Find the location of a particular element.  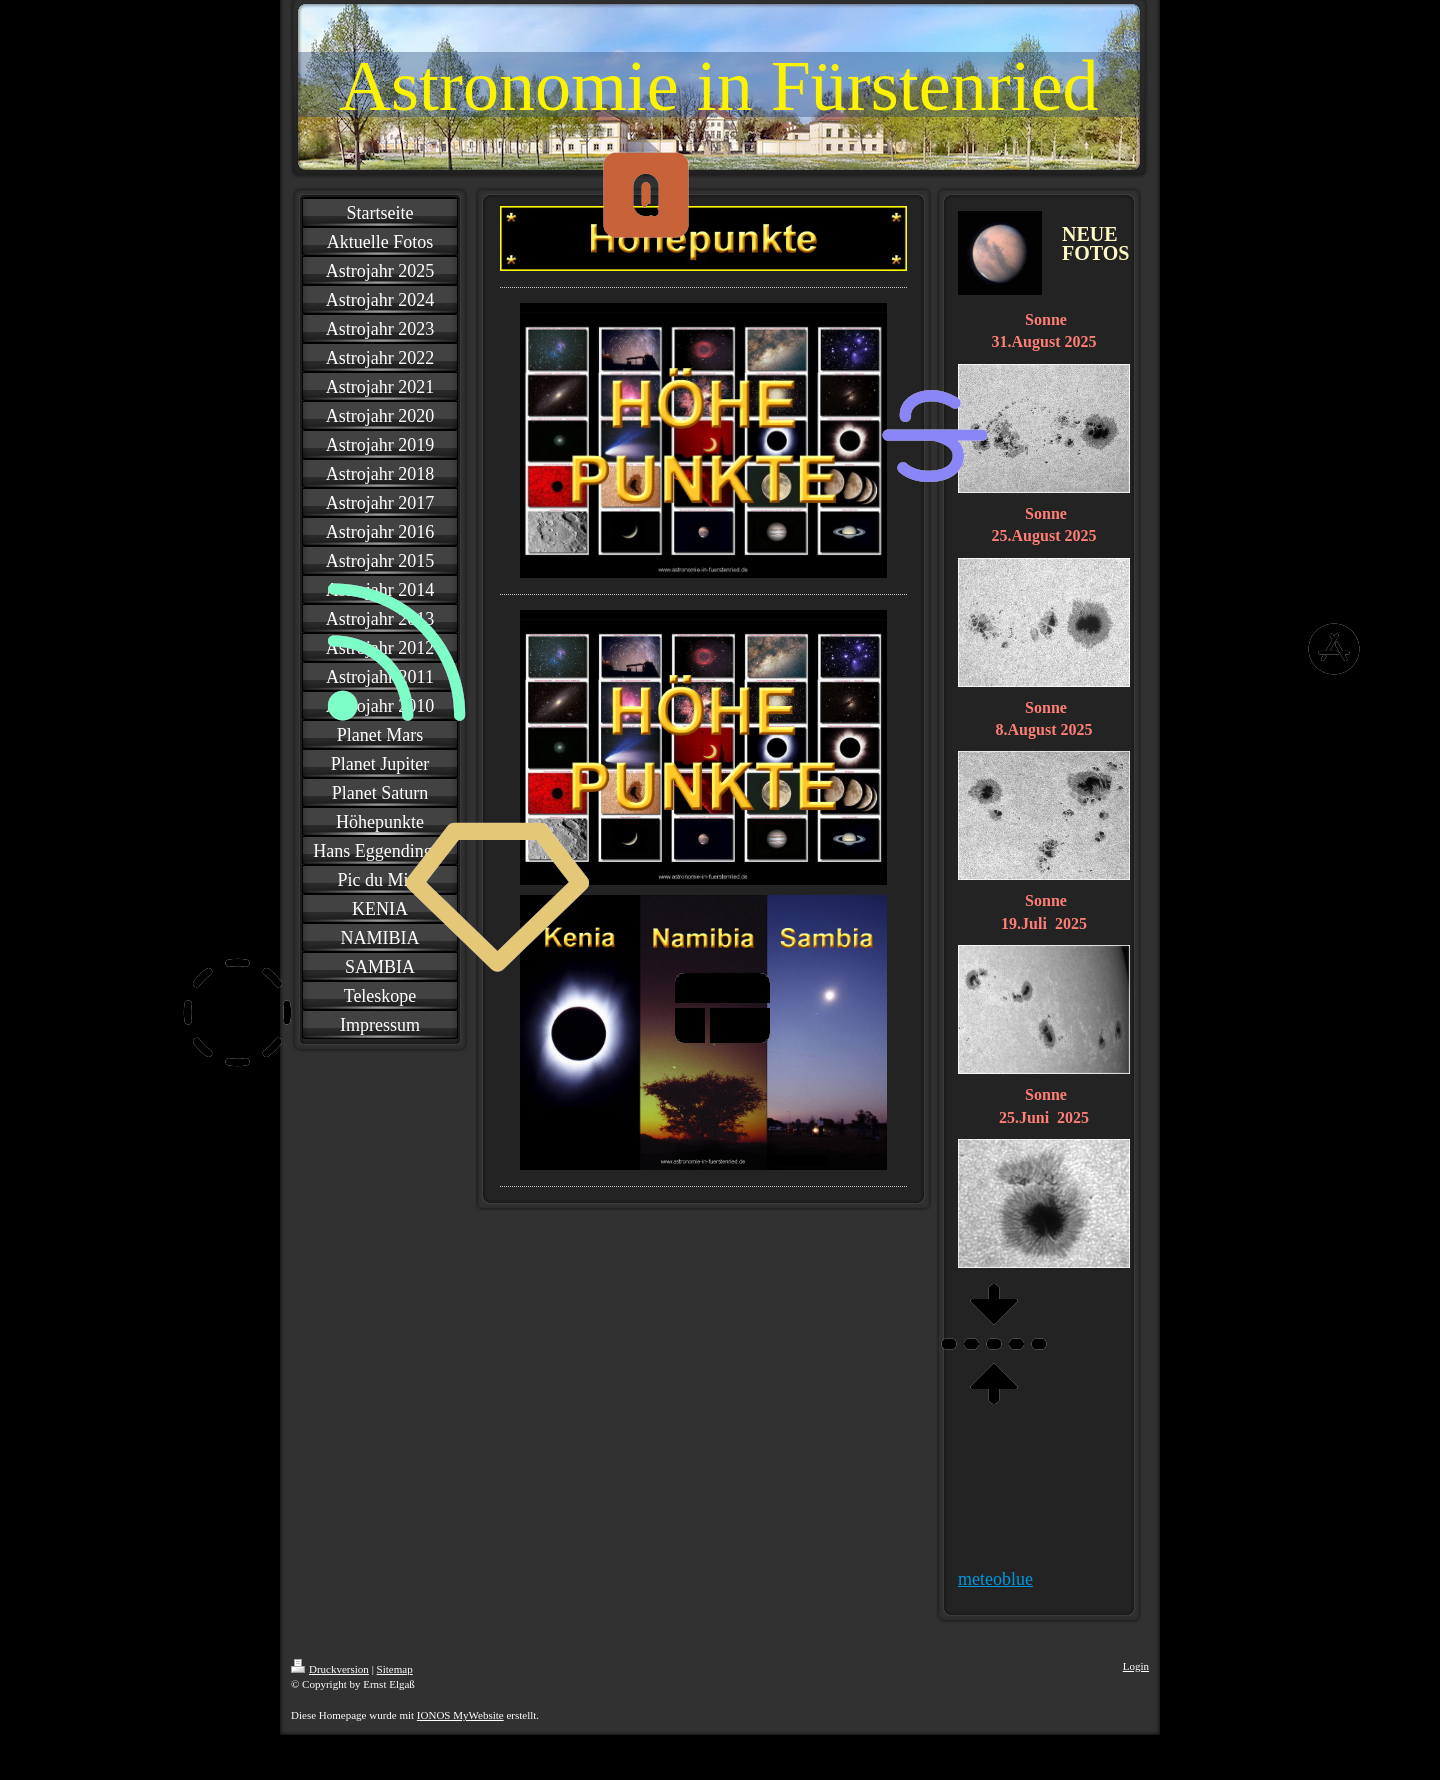

collapse or hide content section is located at coordinates (994, 1344).